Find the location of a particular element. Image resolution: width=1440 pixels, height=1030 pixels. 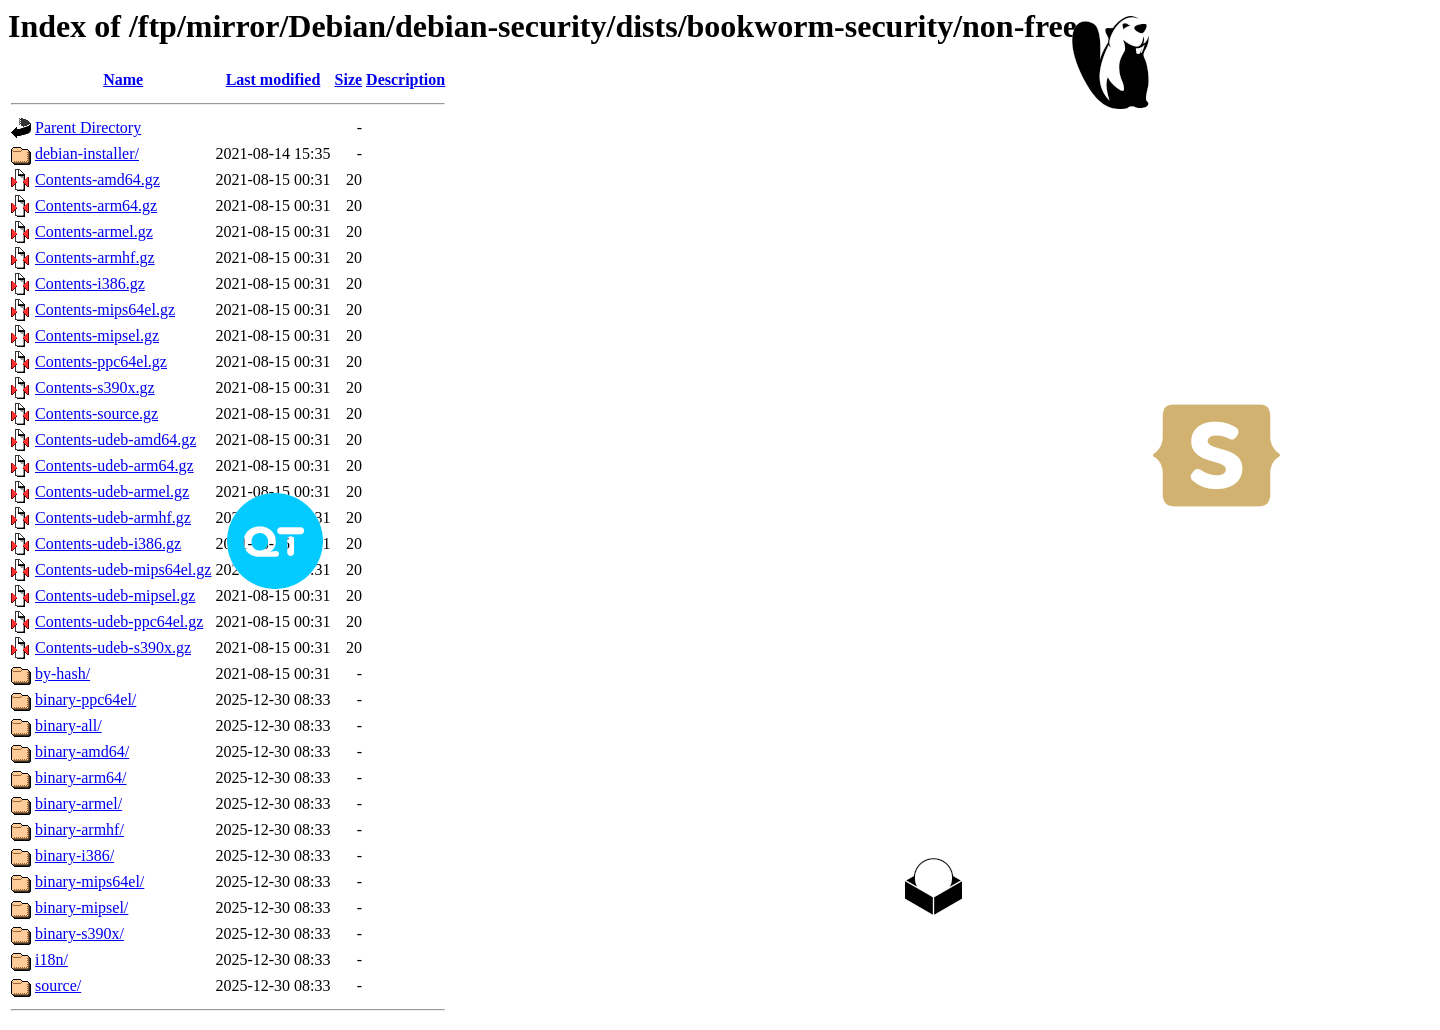

quicktype app or service logo is located at coordinates (275, 541).